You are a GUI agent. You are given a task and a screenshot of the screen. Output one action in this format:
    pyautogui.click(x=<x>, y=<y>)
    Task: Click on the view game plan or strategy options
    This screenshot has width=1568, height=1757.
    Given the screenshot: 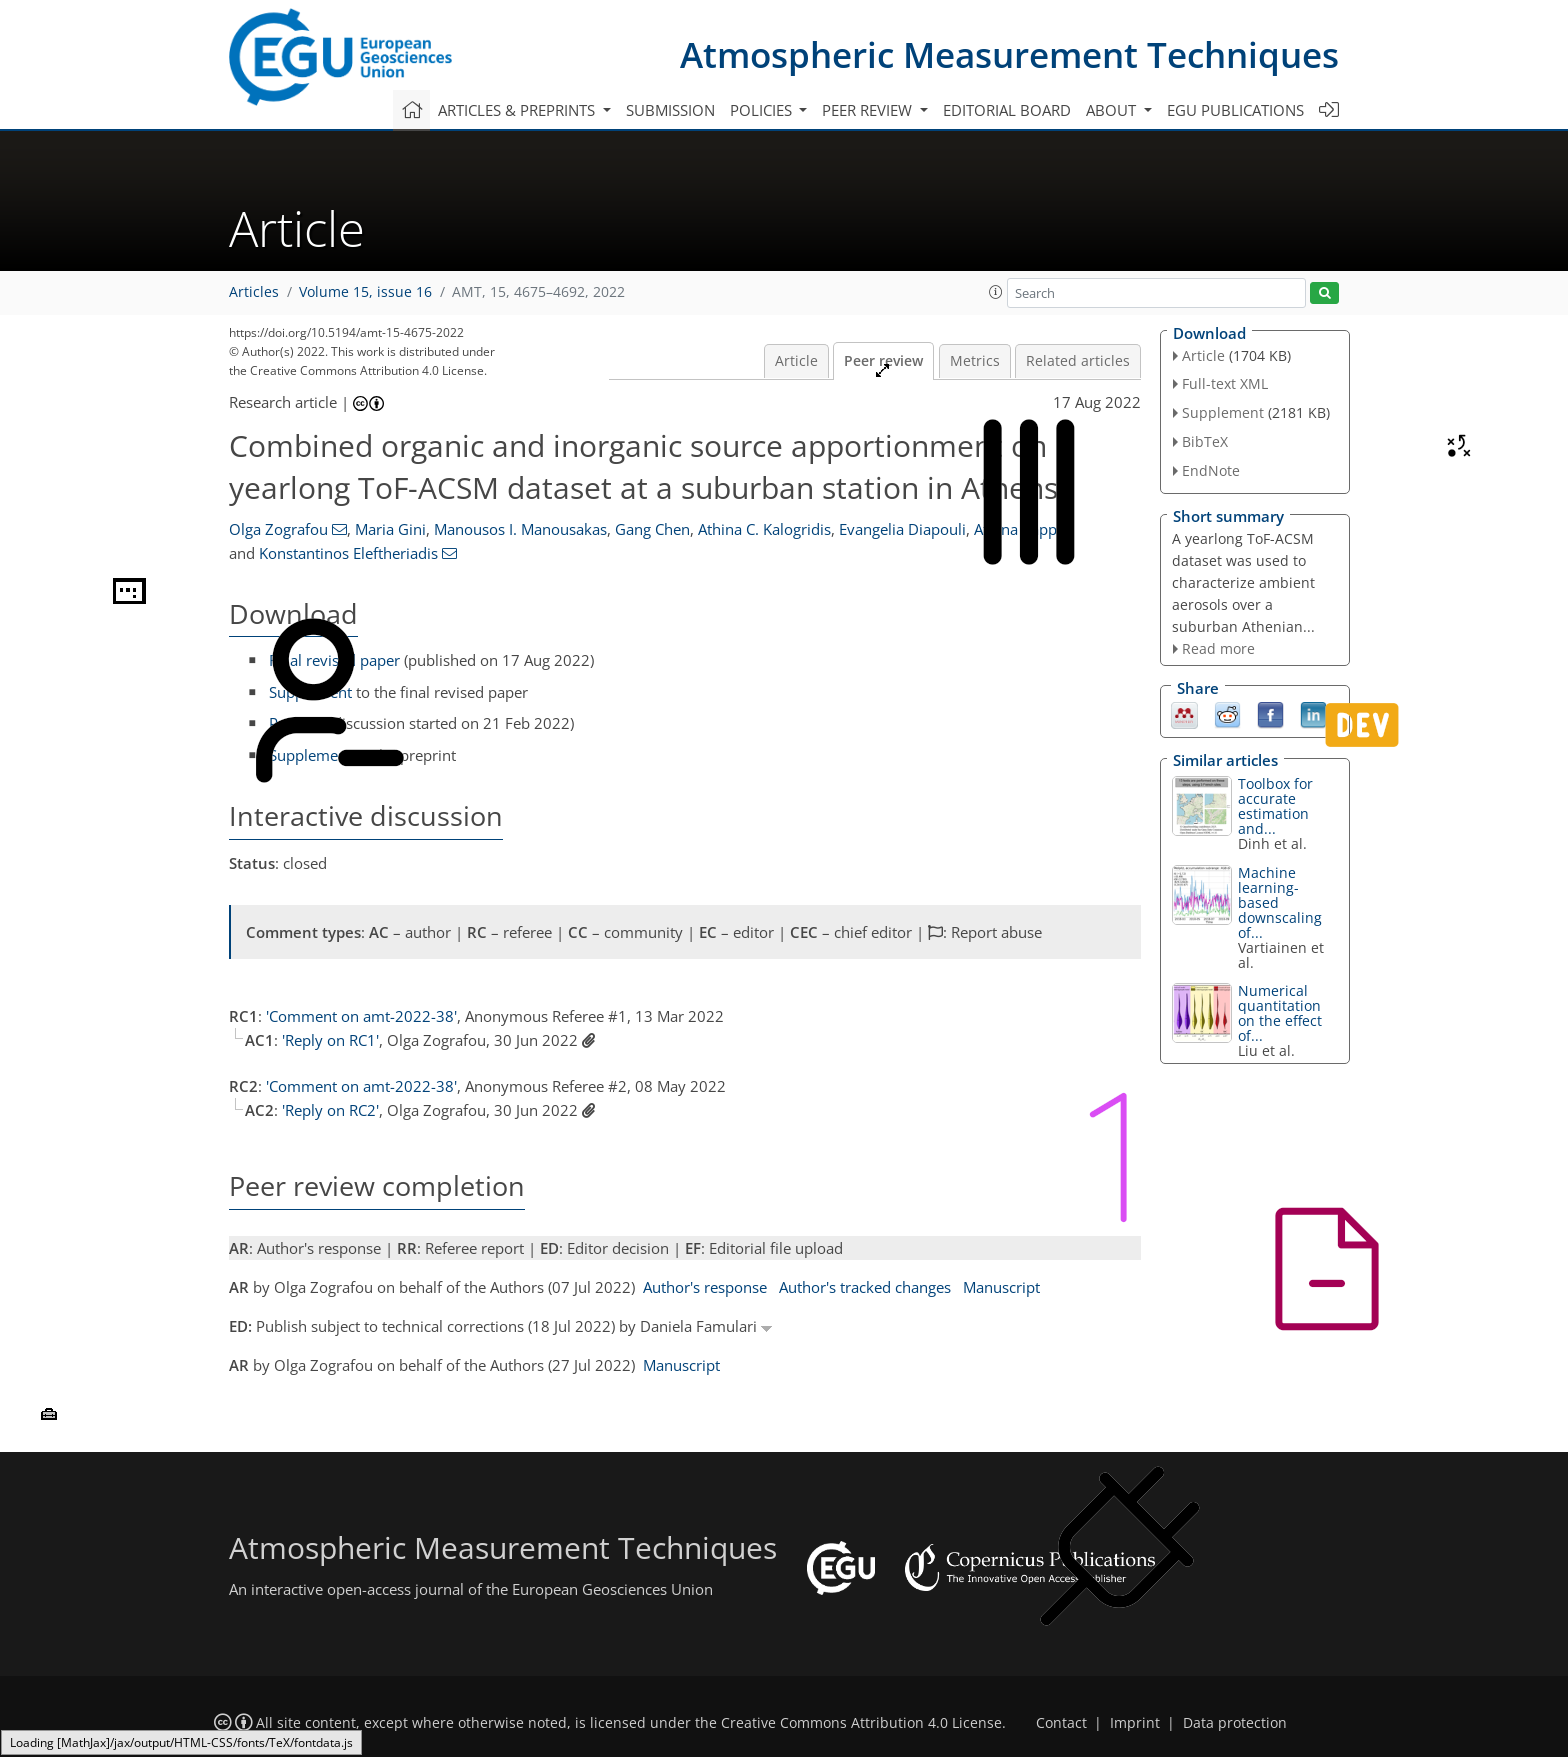 What is the action you would take?
    pyautogui.click(x=1458, y=446)
    